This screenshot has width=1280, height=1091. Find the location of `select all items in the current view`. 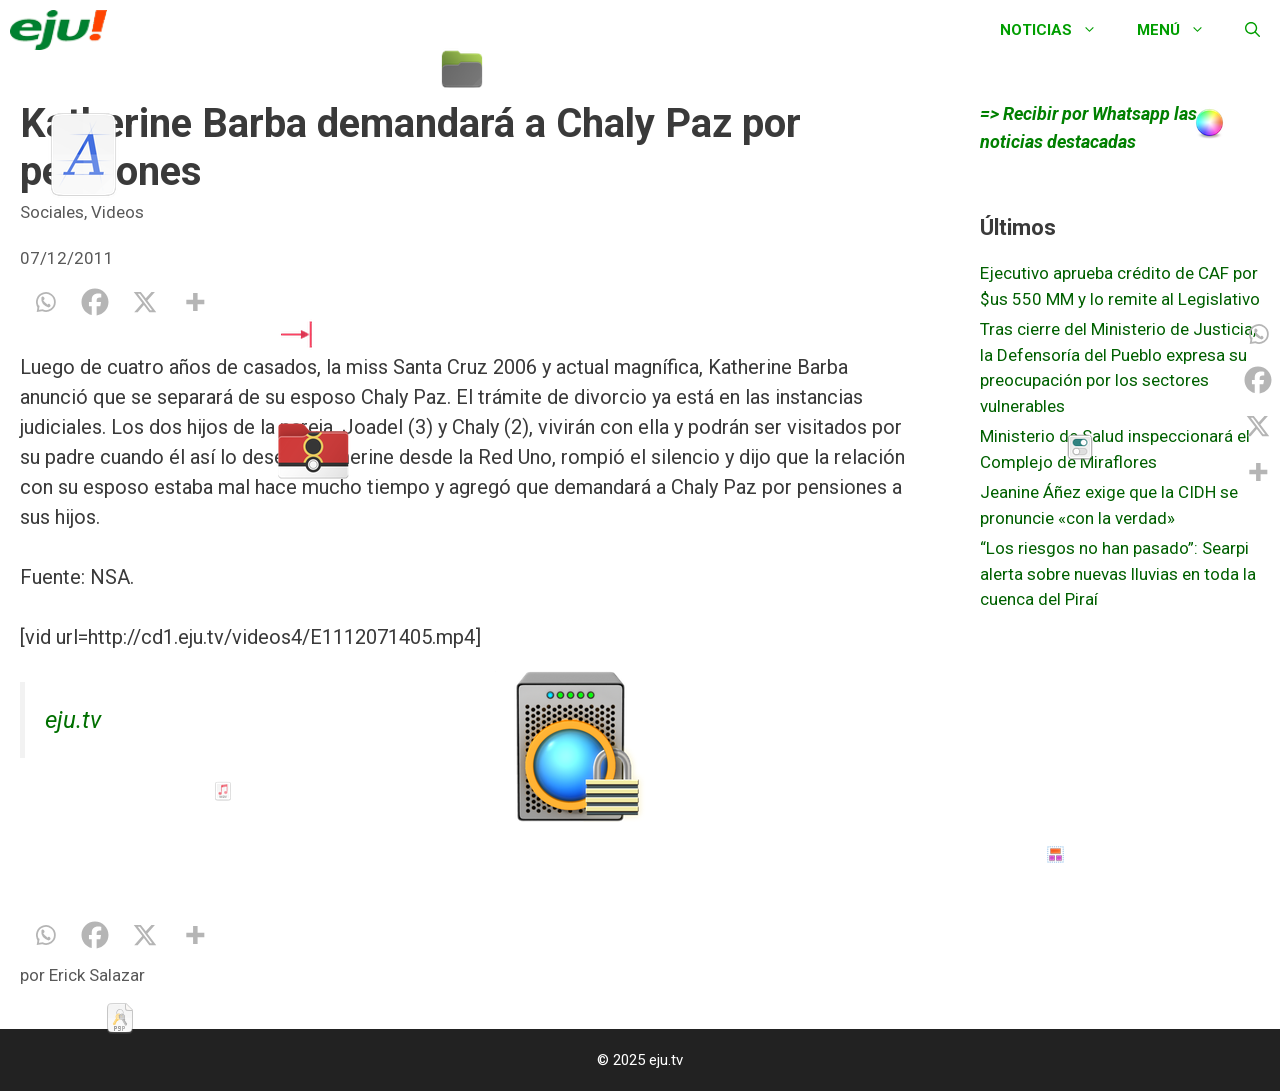

select all items in the current view is located at coordinates (1055, 854).